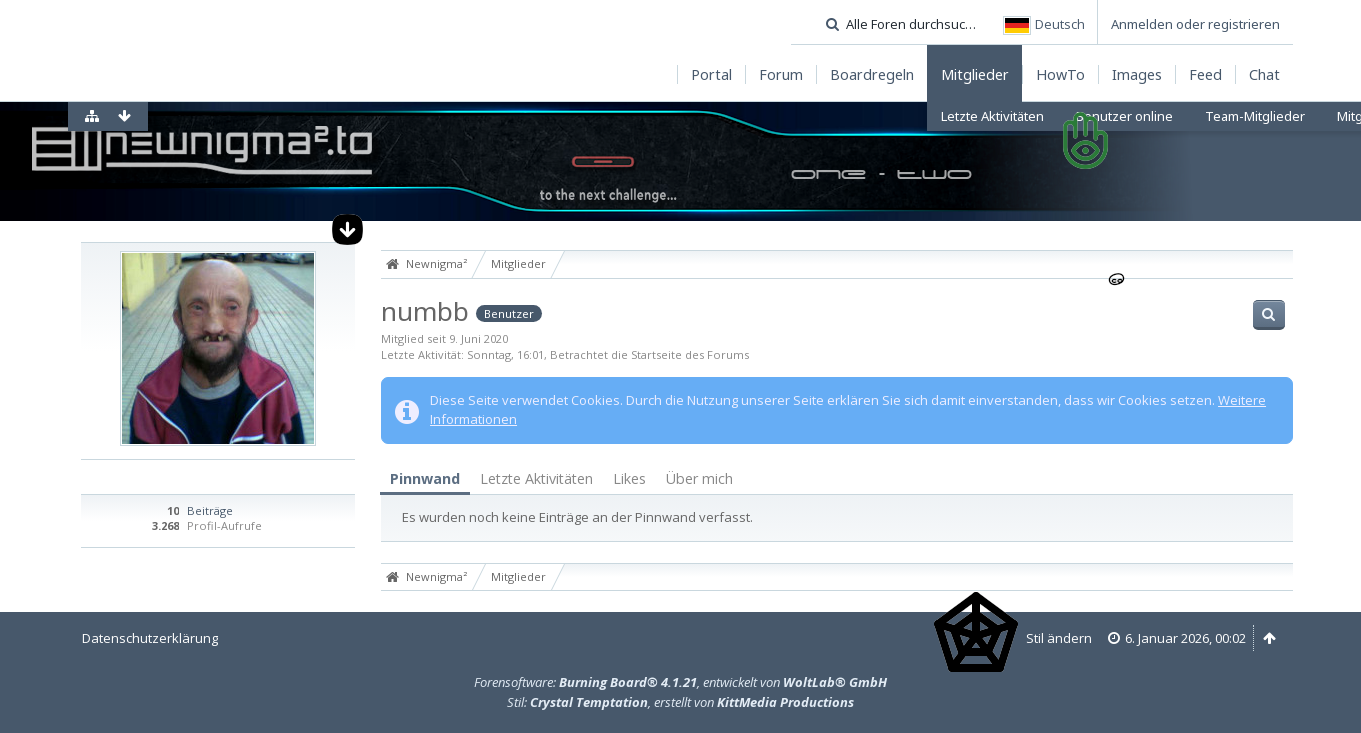 This screenshot has height=733, width=1361. What do you see at coordinates (1085, 140) in the screenshot?
I see `access hand tracking or gesture recognition settings` at bounding box center [1085, 140].